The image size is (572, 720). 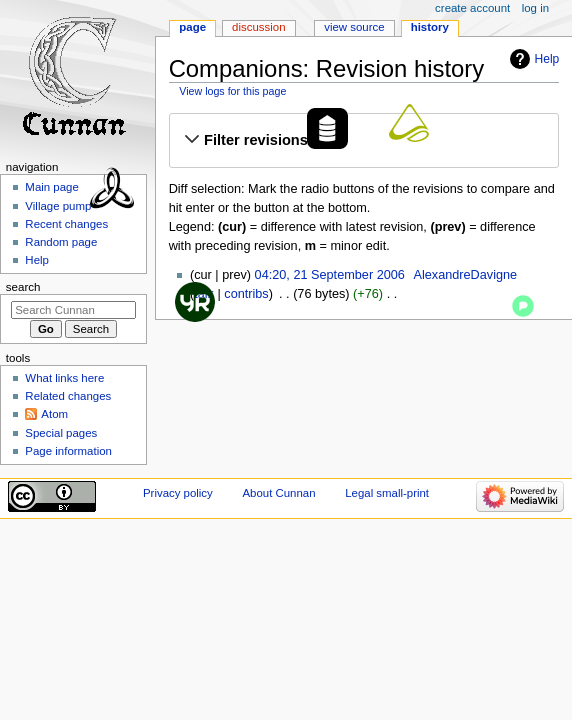 What do you see at coordinates (195, 302) in the screenshot?
I see `open the Yr weather app` at bounding box center [195, 302].